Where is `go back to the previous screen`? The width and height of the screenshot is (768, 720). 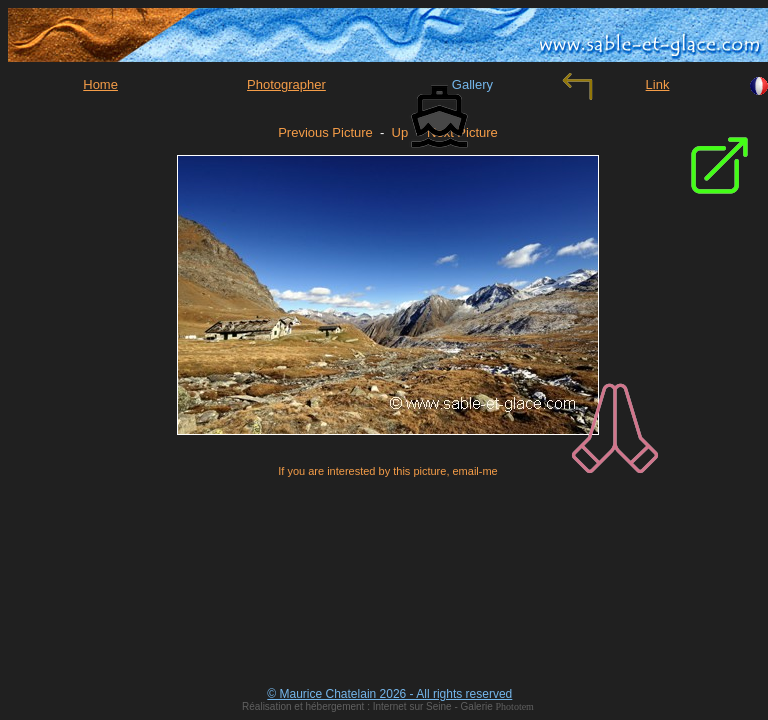 go back to the previous screen is located at coordinates (577, 86).